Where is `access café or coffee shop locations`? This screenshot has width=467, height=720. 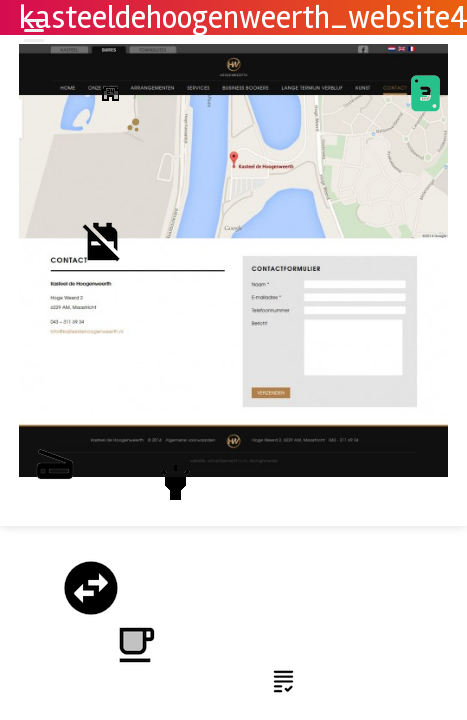
access café or coffee shop locations is located at coordinates (135, 645).